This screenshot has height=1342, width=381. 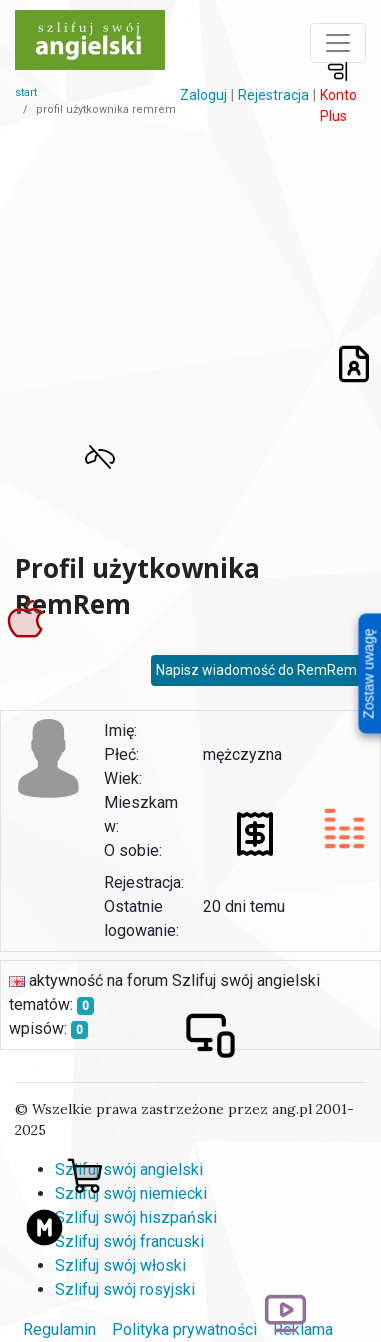 I want to click on end or decline a phone call, so click(x=100, y=457).